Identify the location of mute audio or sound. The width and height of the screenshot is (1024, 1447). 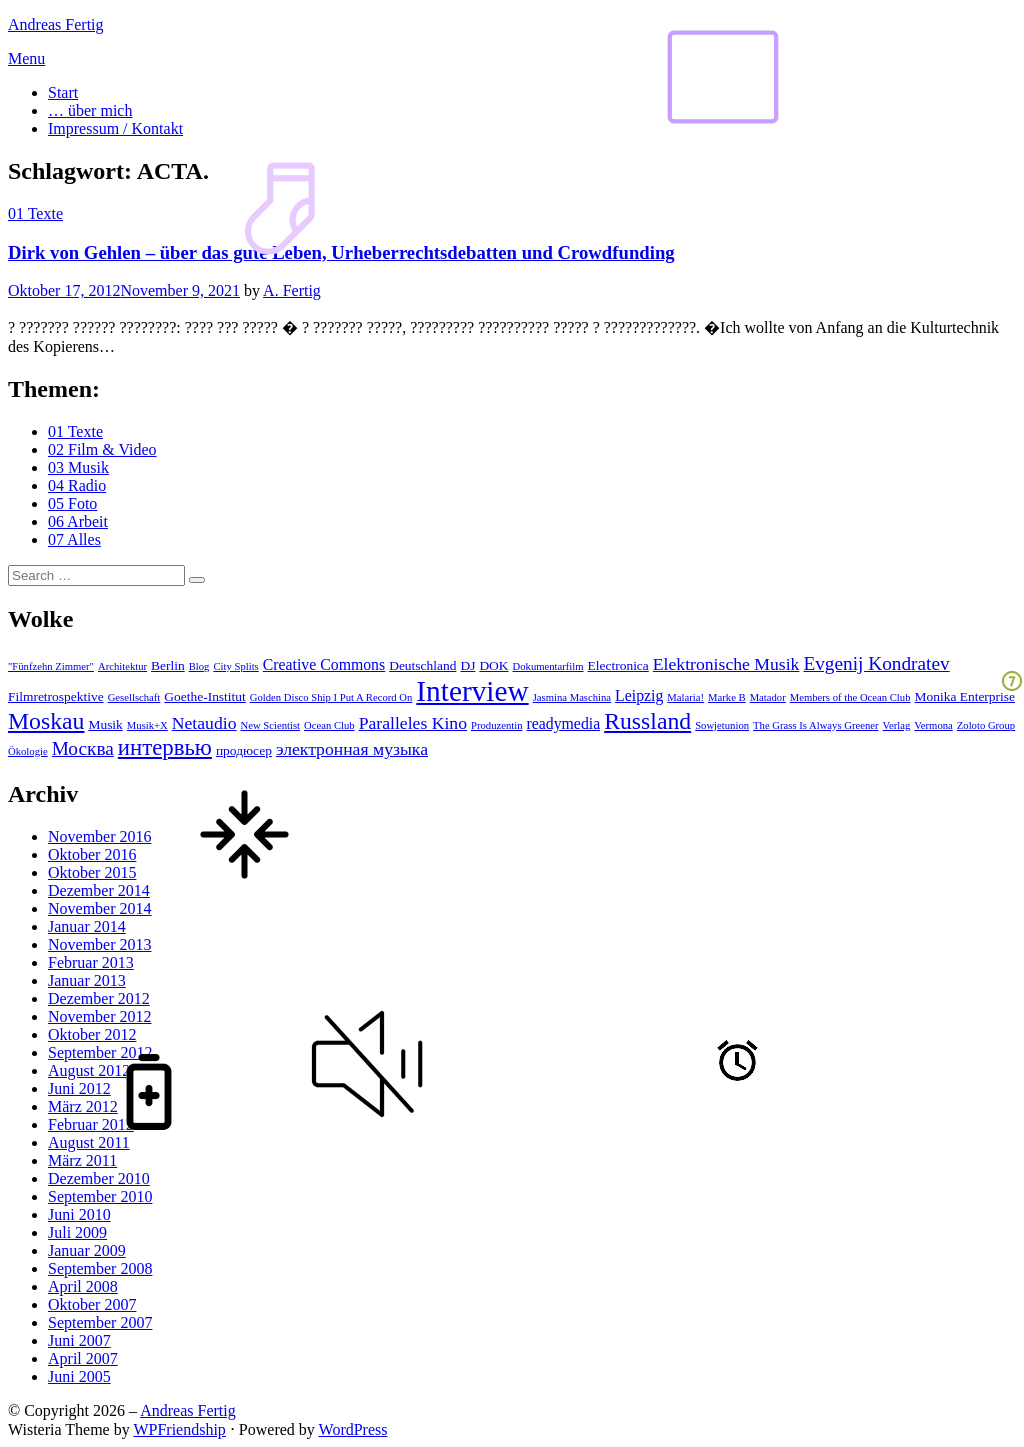
(365, 1064).